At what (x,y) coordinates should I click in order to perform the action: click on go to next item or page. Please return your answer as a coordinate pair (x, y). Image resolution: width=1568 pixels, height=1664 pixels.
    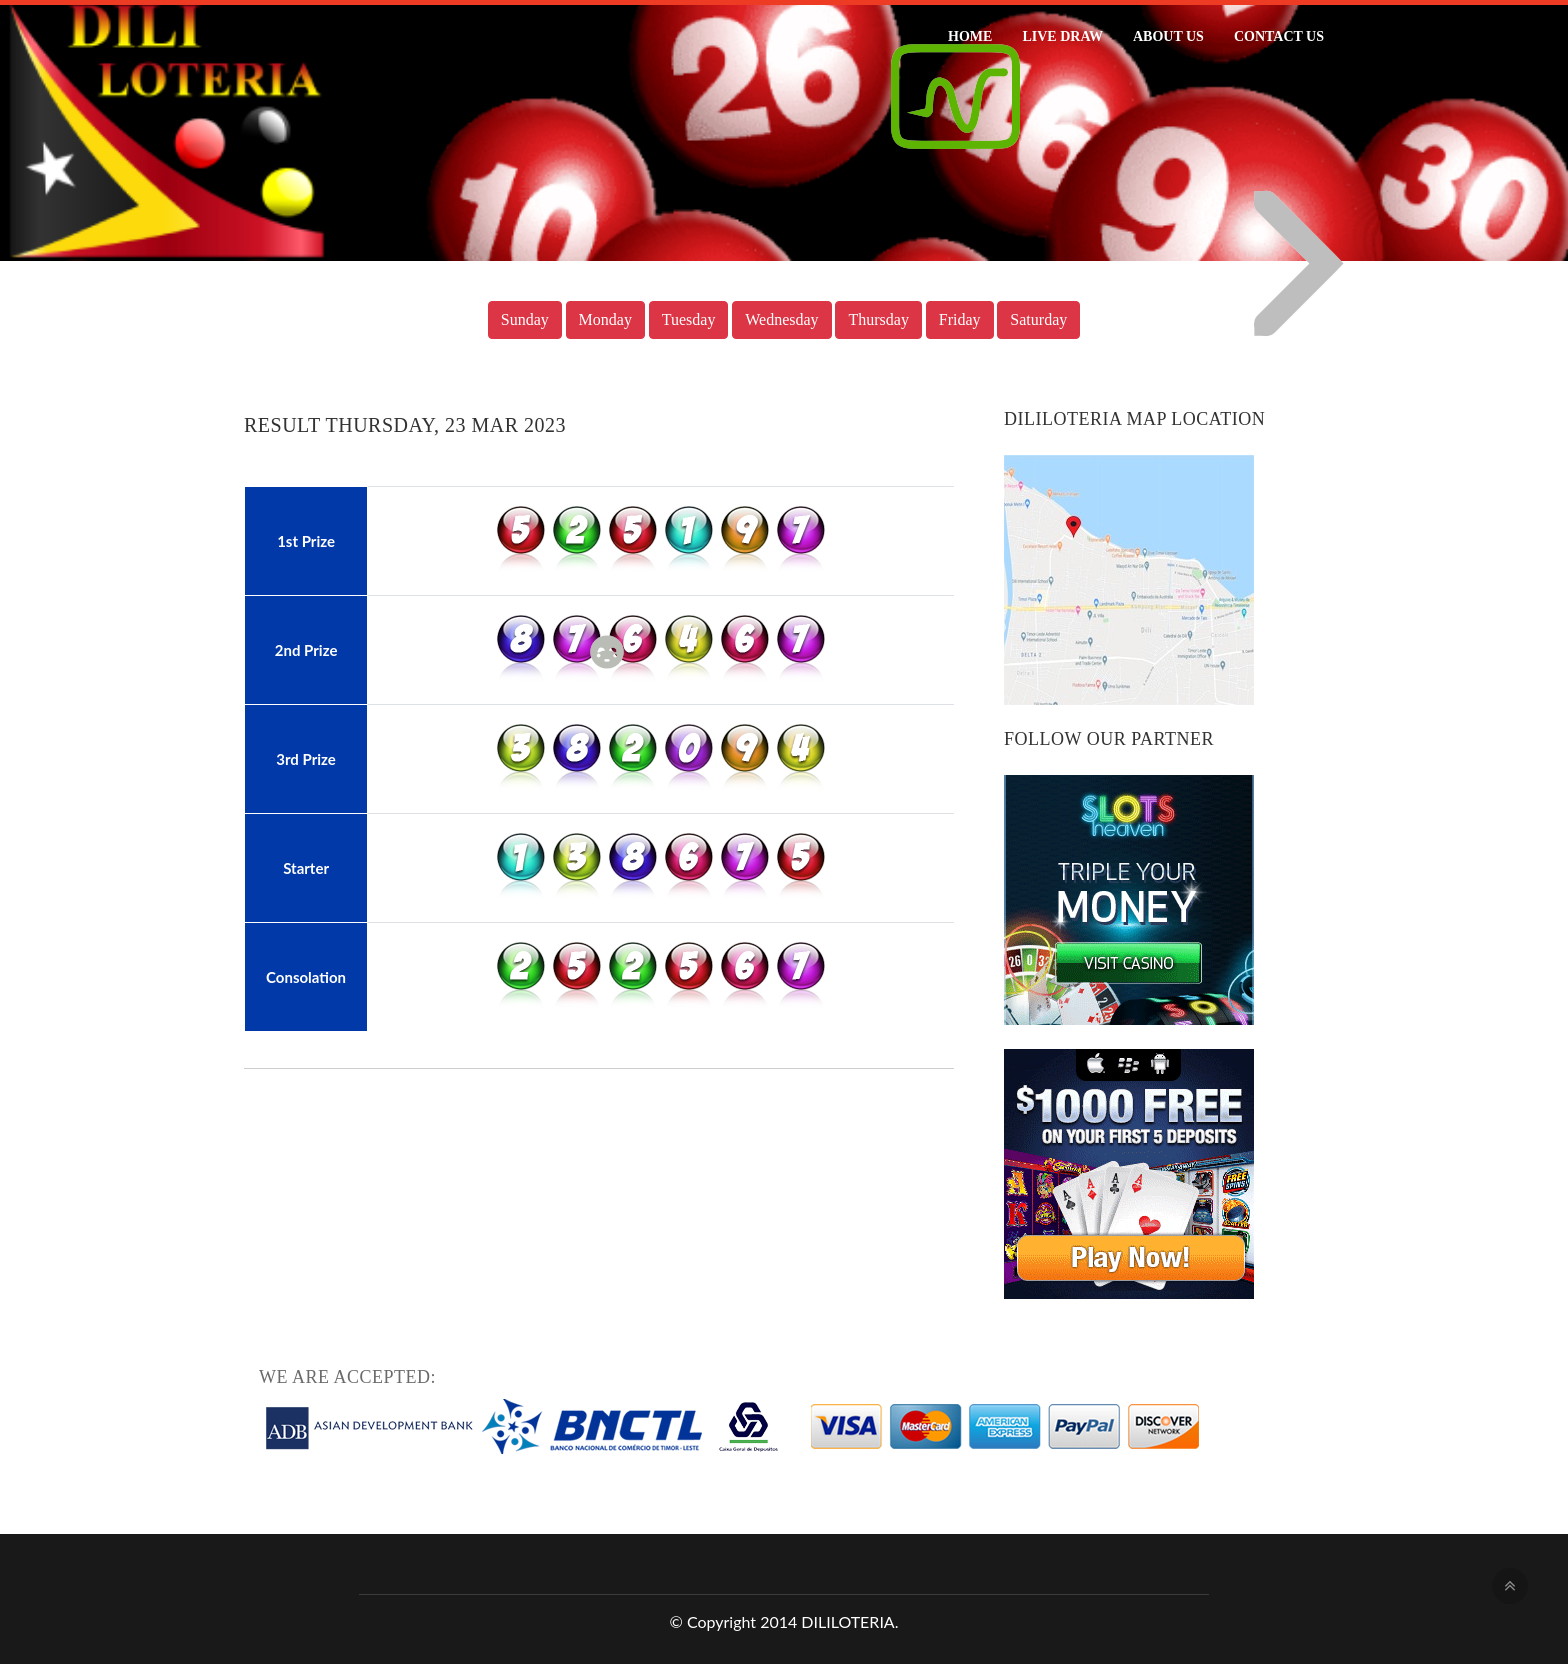
    Looking at the image, I should click on (1302, 263).